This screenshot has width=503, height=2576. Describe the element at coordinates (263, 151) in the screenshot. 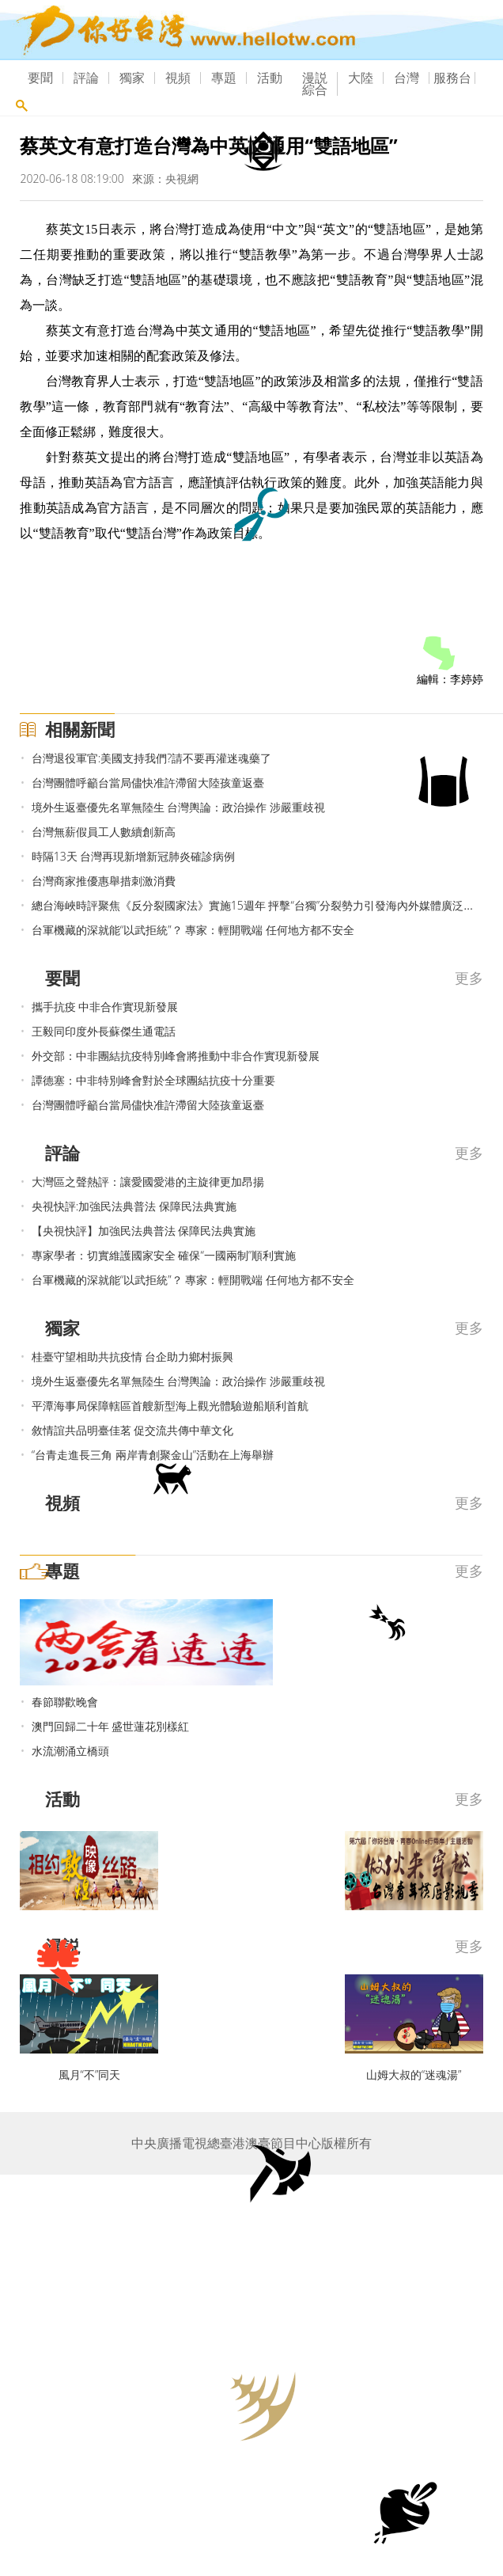

I see `decorative game emblem or faction symbol` at that location.